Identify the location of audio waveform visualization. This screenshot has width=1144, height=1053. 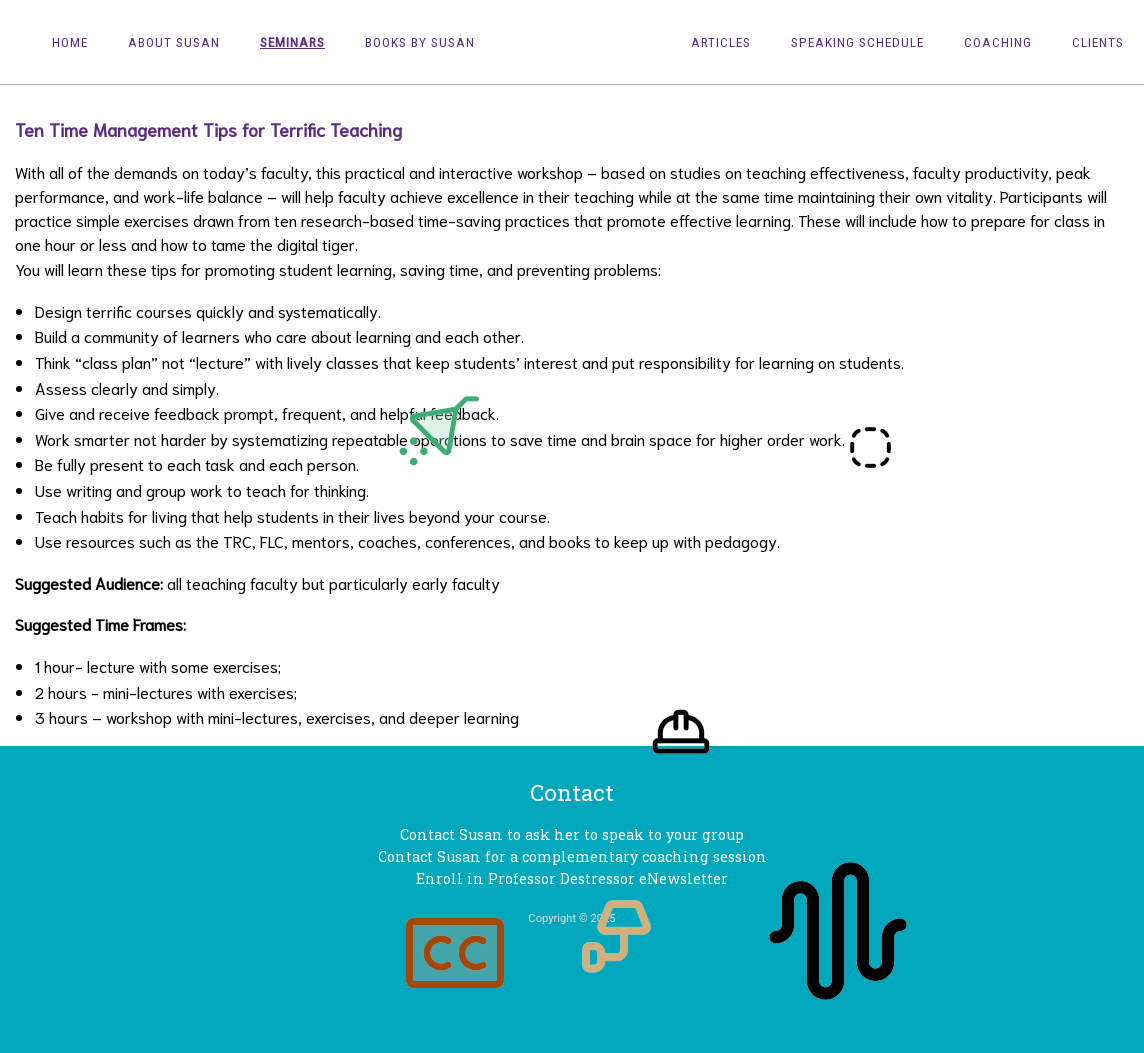
(838, 931).